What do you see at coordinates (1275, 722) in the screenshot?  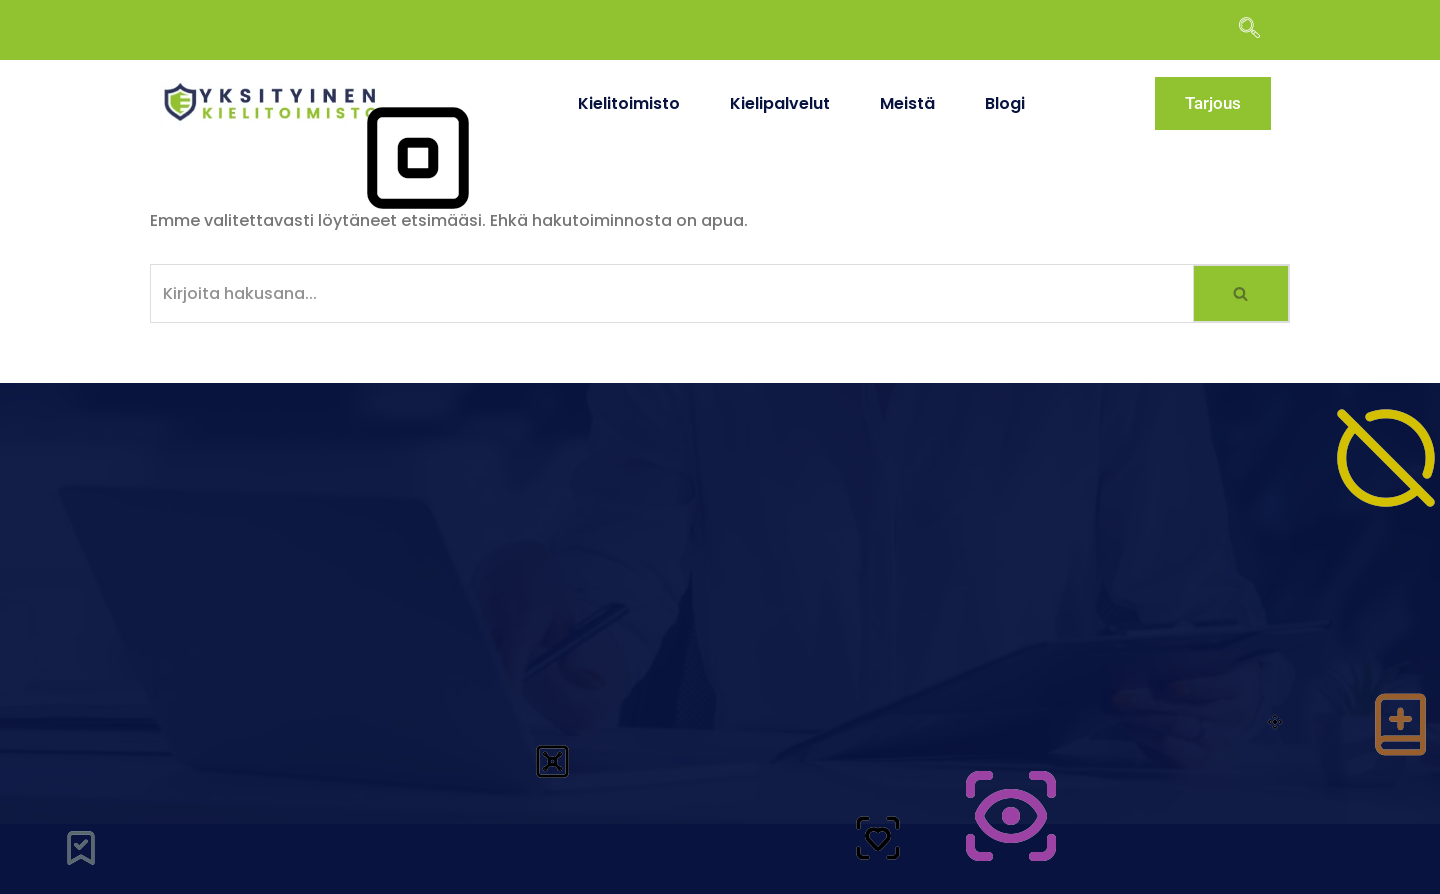 I see `pan or move the camera view` at bounding box center [1275, 722].